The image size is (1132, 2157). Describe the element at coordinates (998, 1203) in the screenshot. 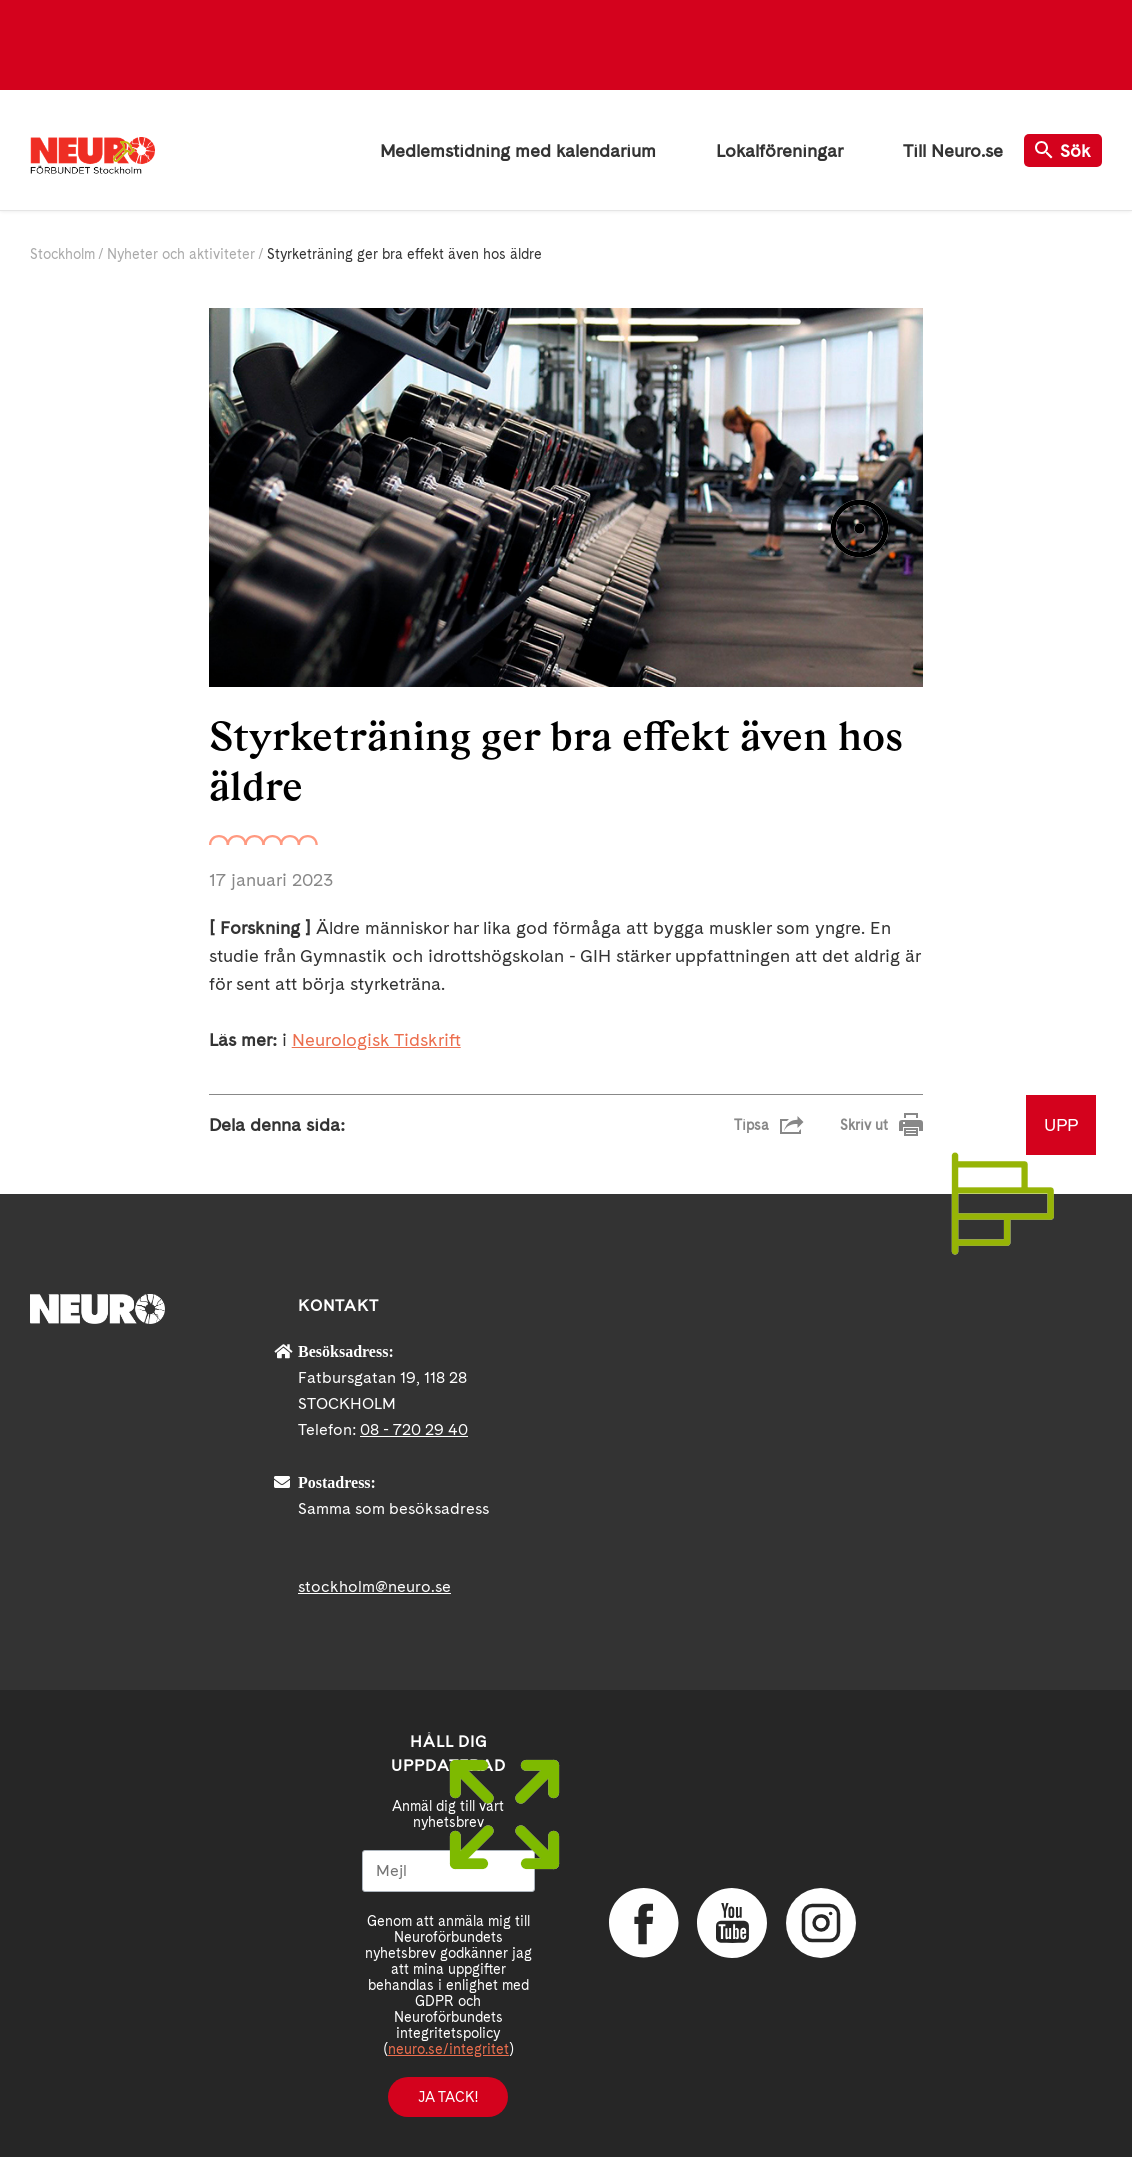

I see `view horizontal bar chart` at that location.